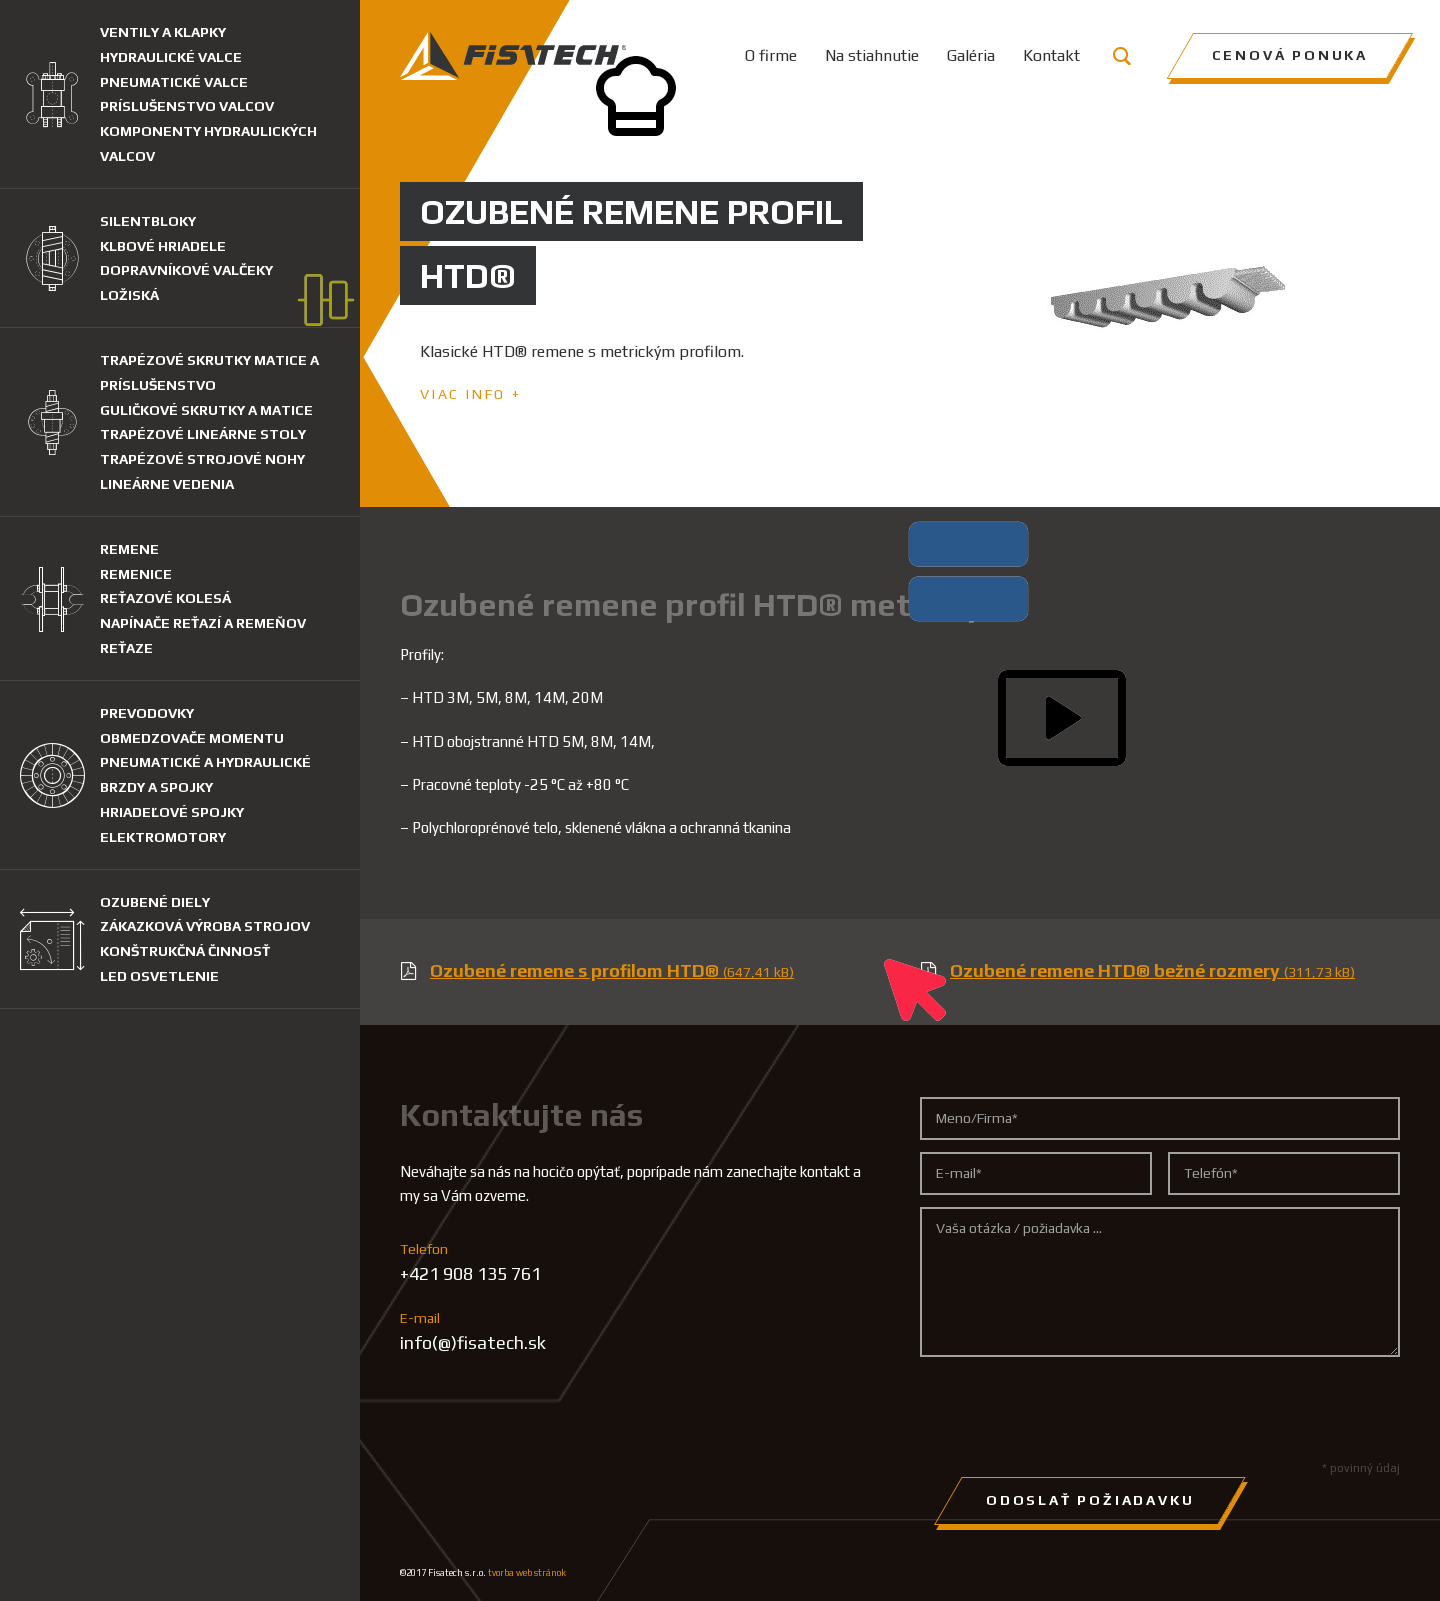  Describe the element at coordinates (968, 571) in the screenshot. I see `switch to row layout view` at that location.